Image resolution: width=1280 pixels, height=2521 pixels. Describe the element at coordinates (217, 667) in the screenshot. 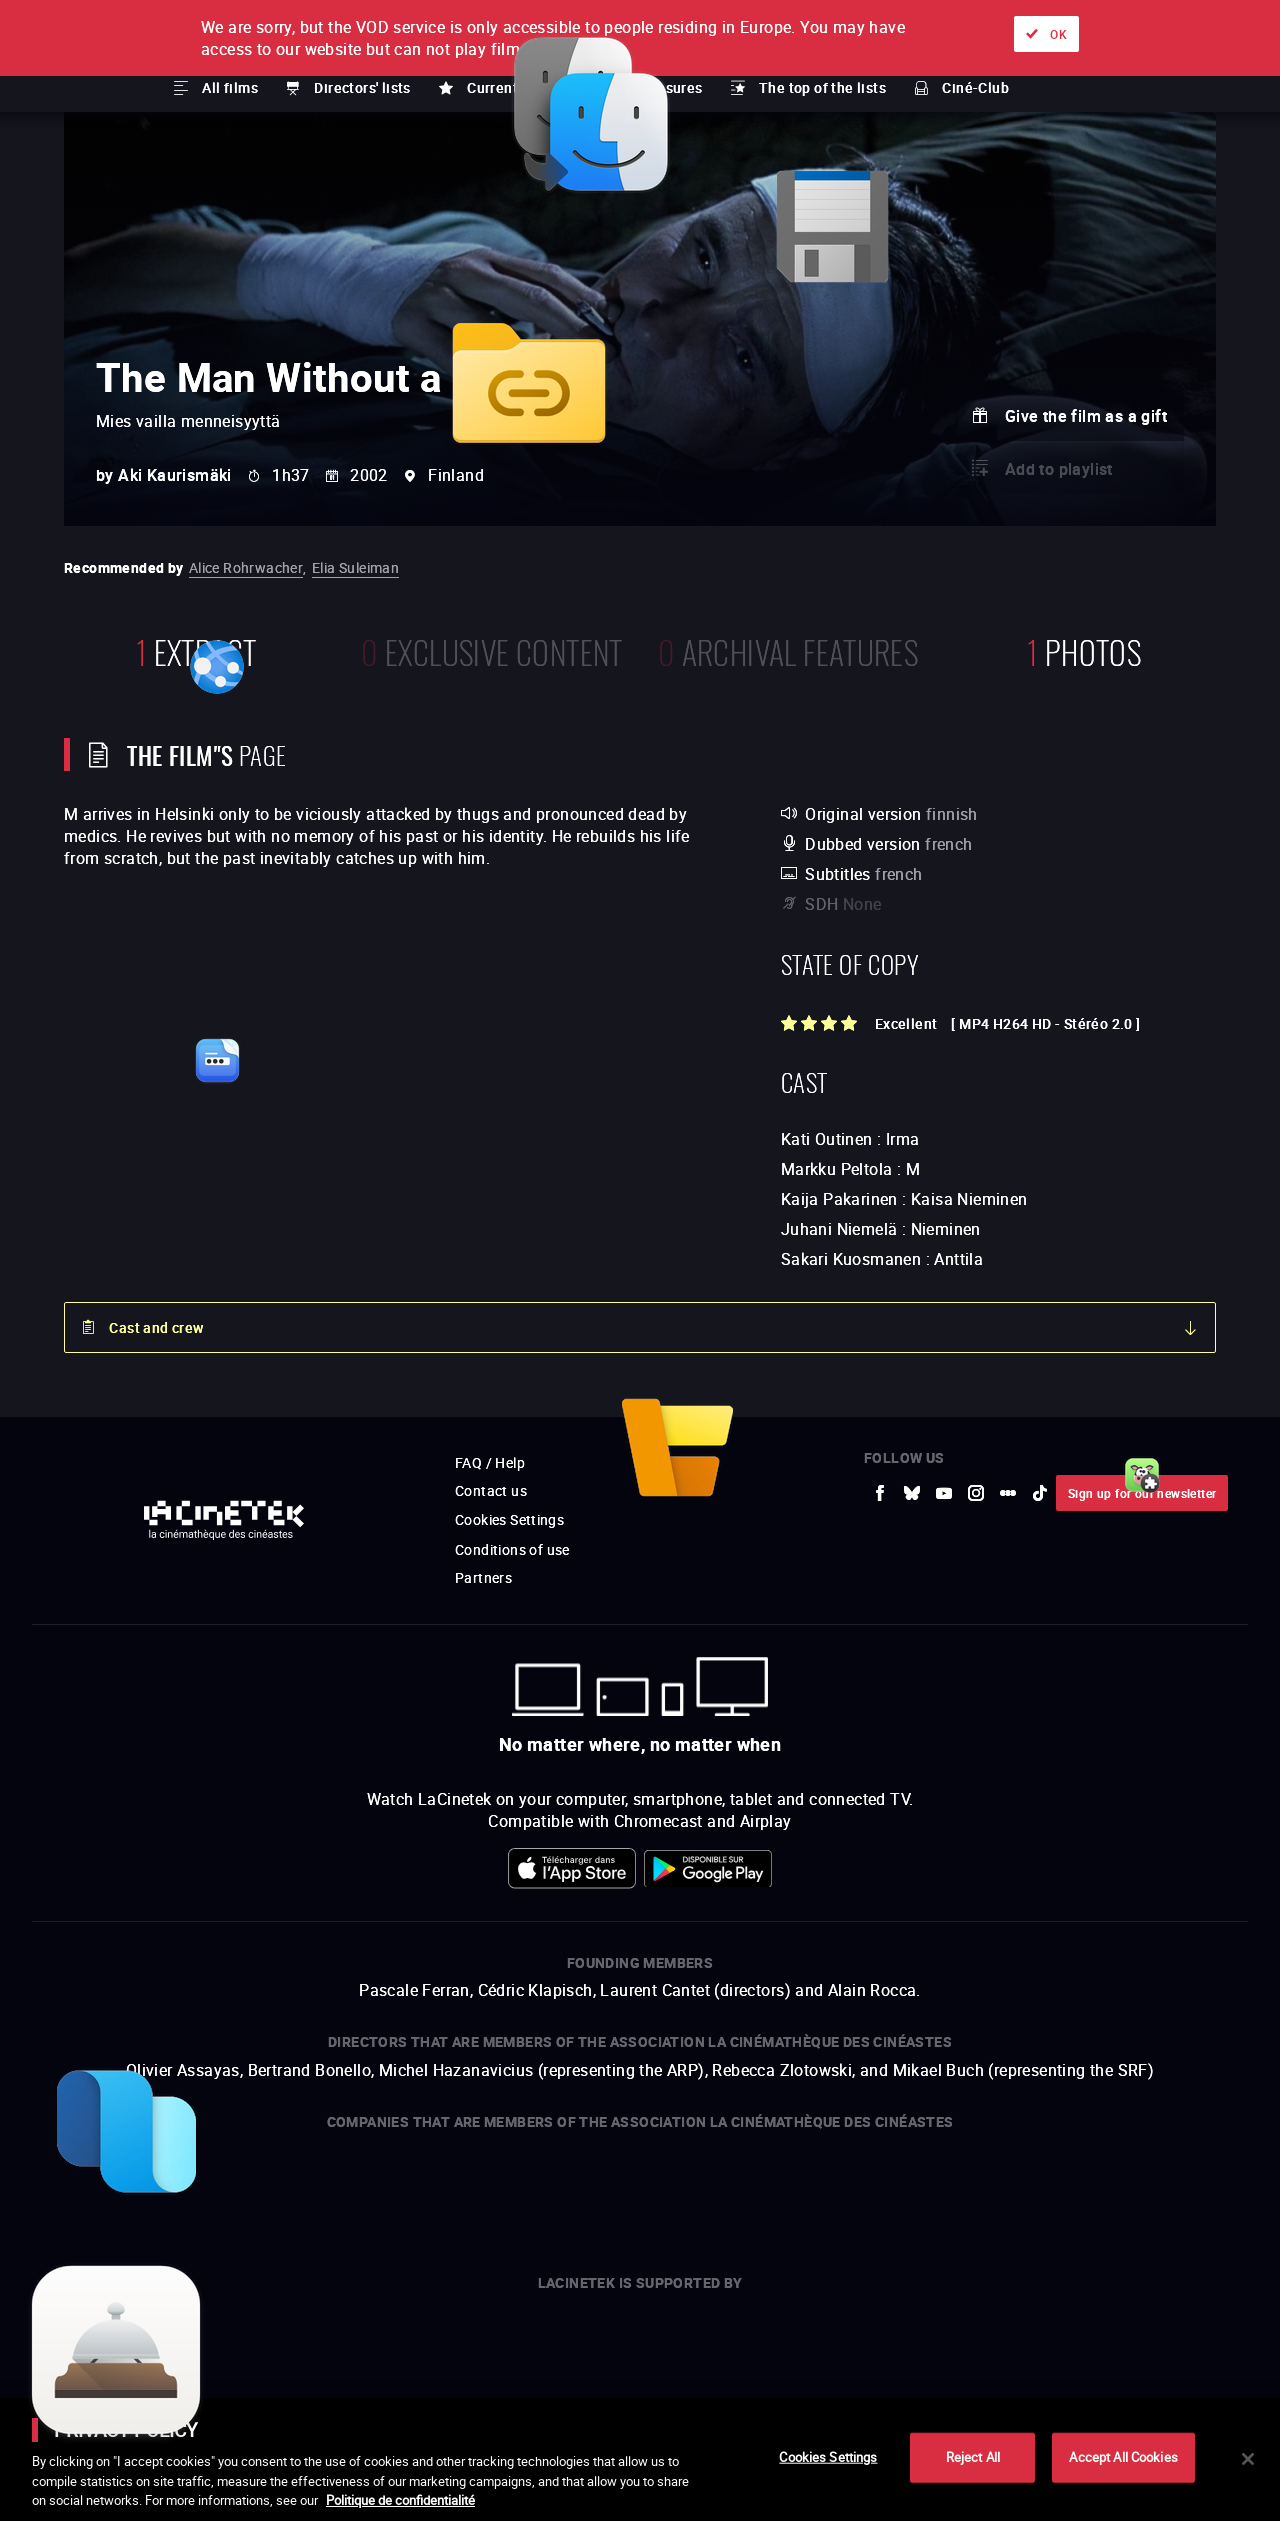

I see `open the windows app store` at that location.